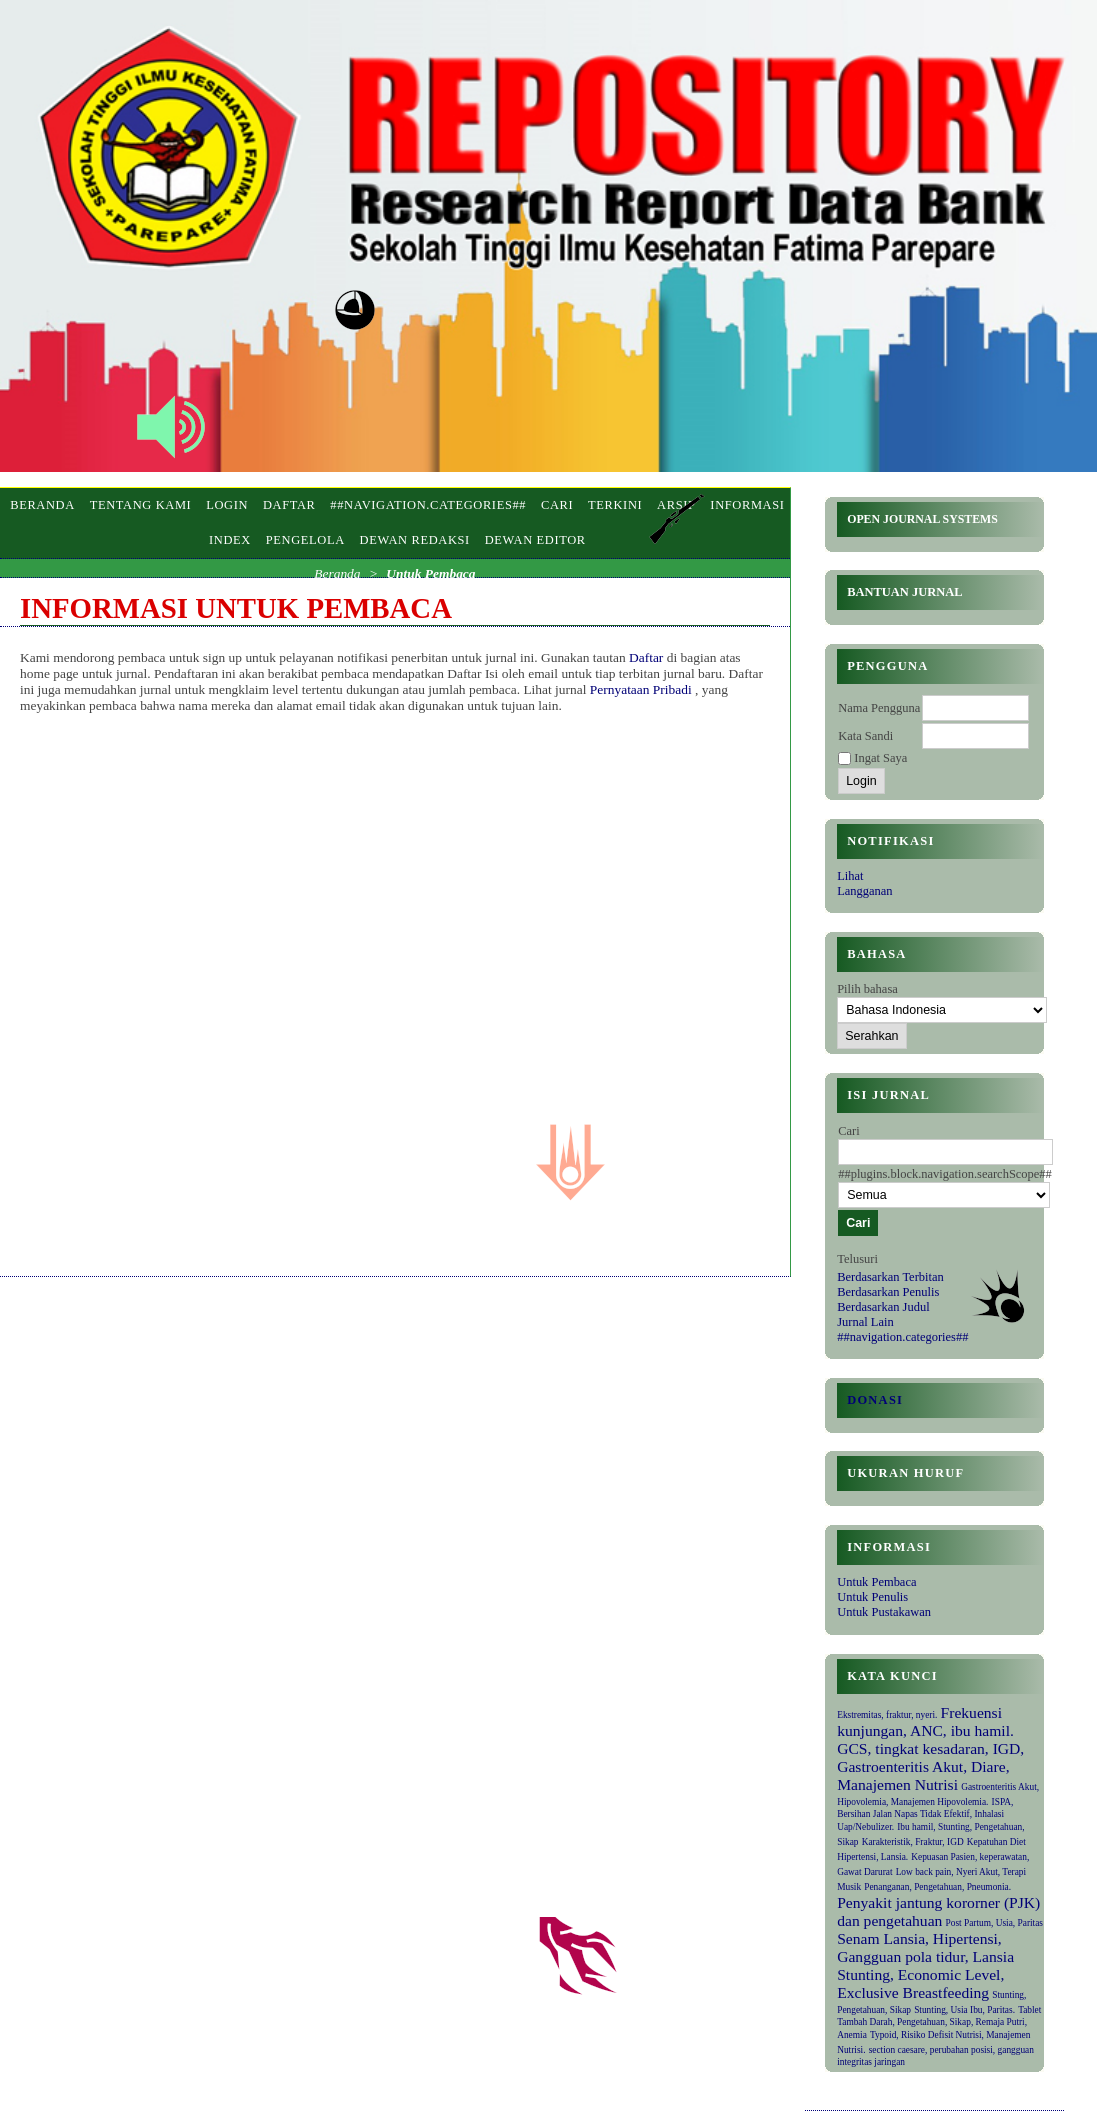  Describe the element at coordinates (171, 427) in the screenshot. I see `adjust volume or sound settings` at that location.